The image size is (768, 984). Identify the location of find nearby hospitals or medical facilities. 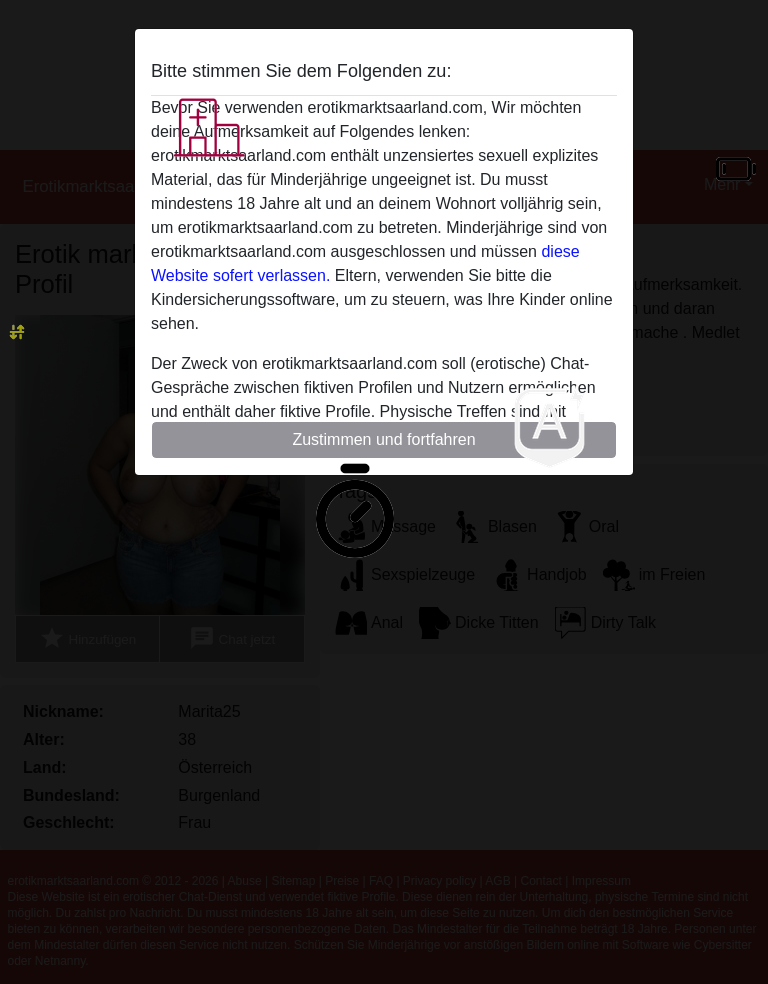
(205, 127).